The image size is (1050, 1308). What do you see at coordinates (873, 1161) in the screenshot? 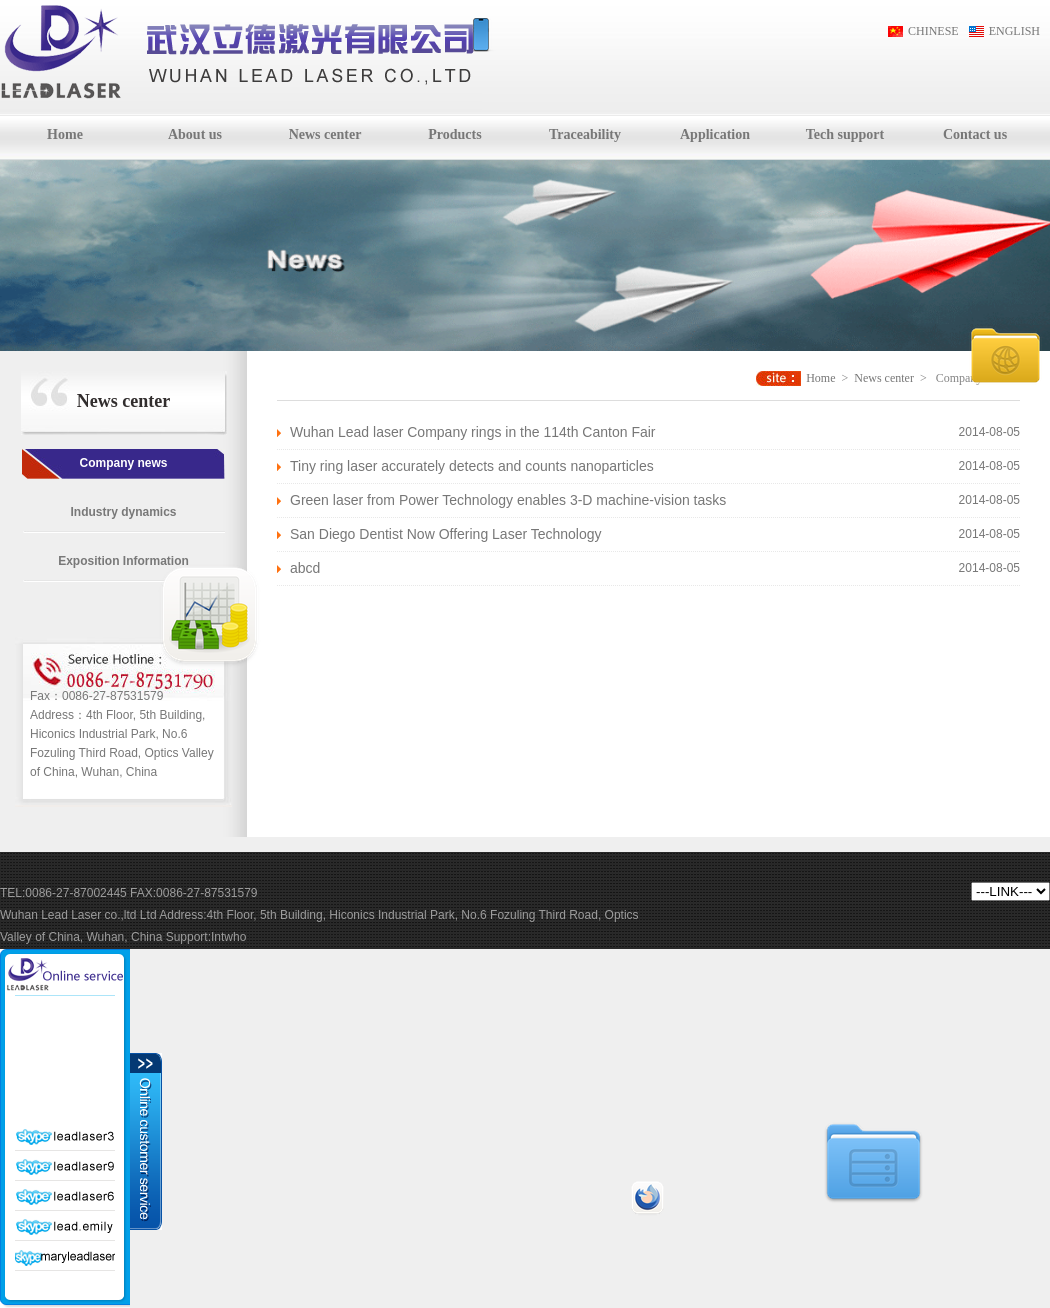
I see `access network-attached storage folder` at bounding box center [873, 1161].